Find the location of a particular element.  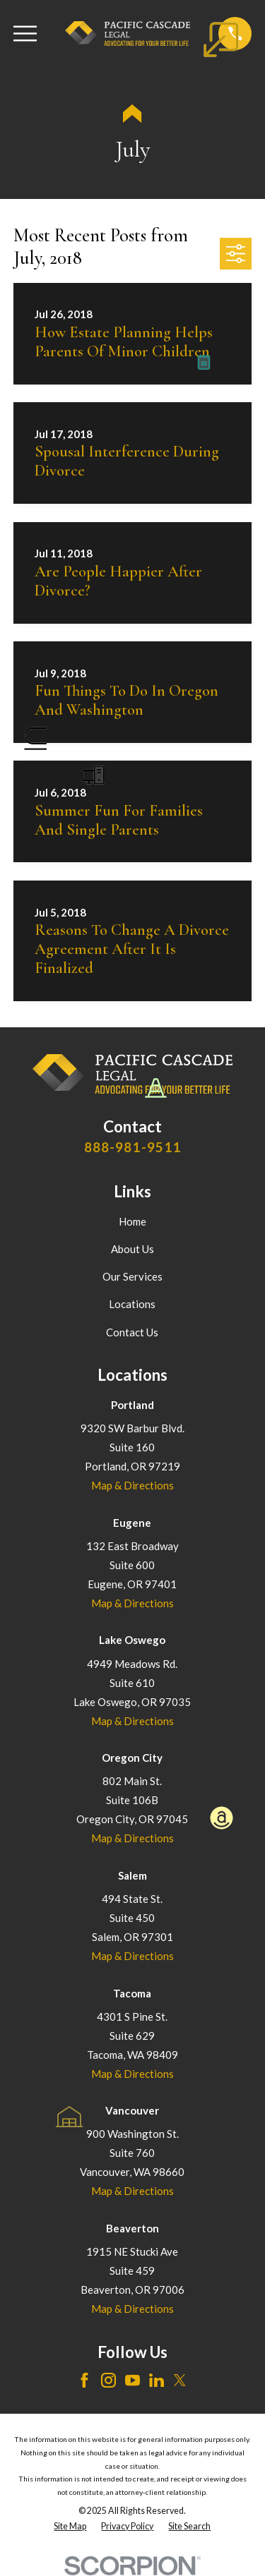

access garage or parking controls is located at coordinates (69, 2118).